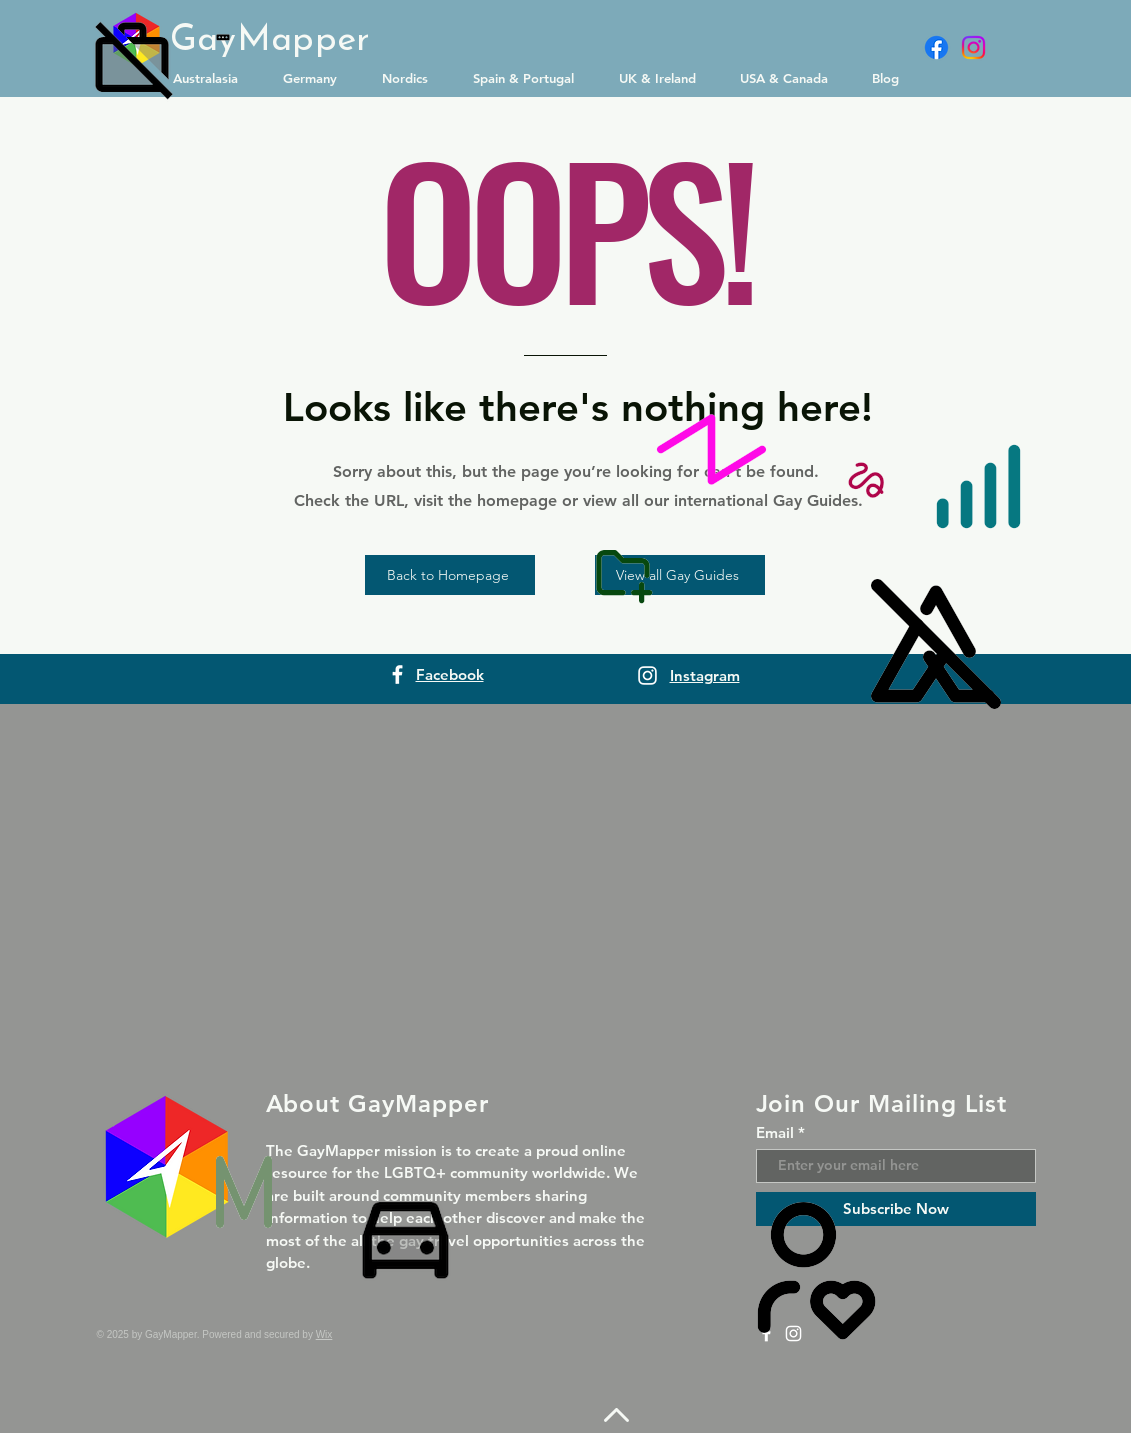 The height and width of the screenshot is (1433, 1131). I want to click on decorative squiggle or flourish element, so click(866, 480).